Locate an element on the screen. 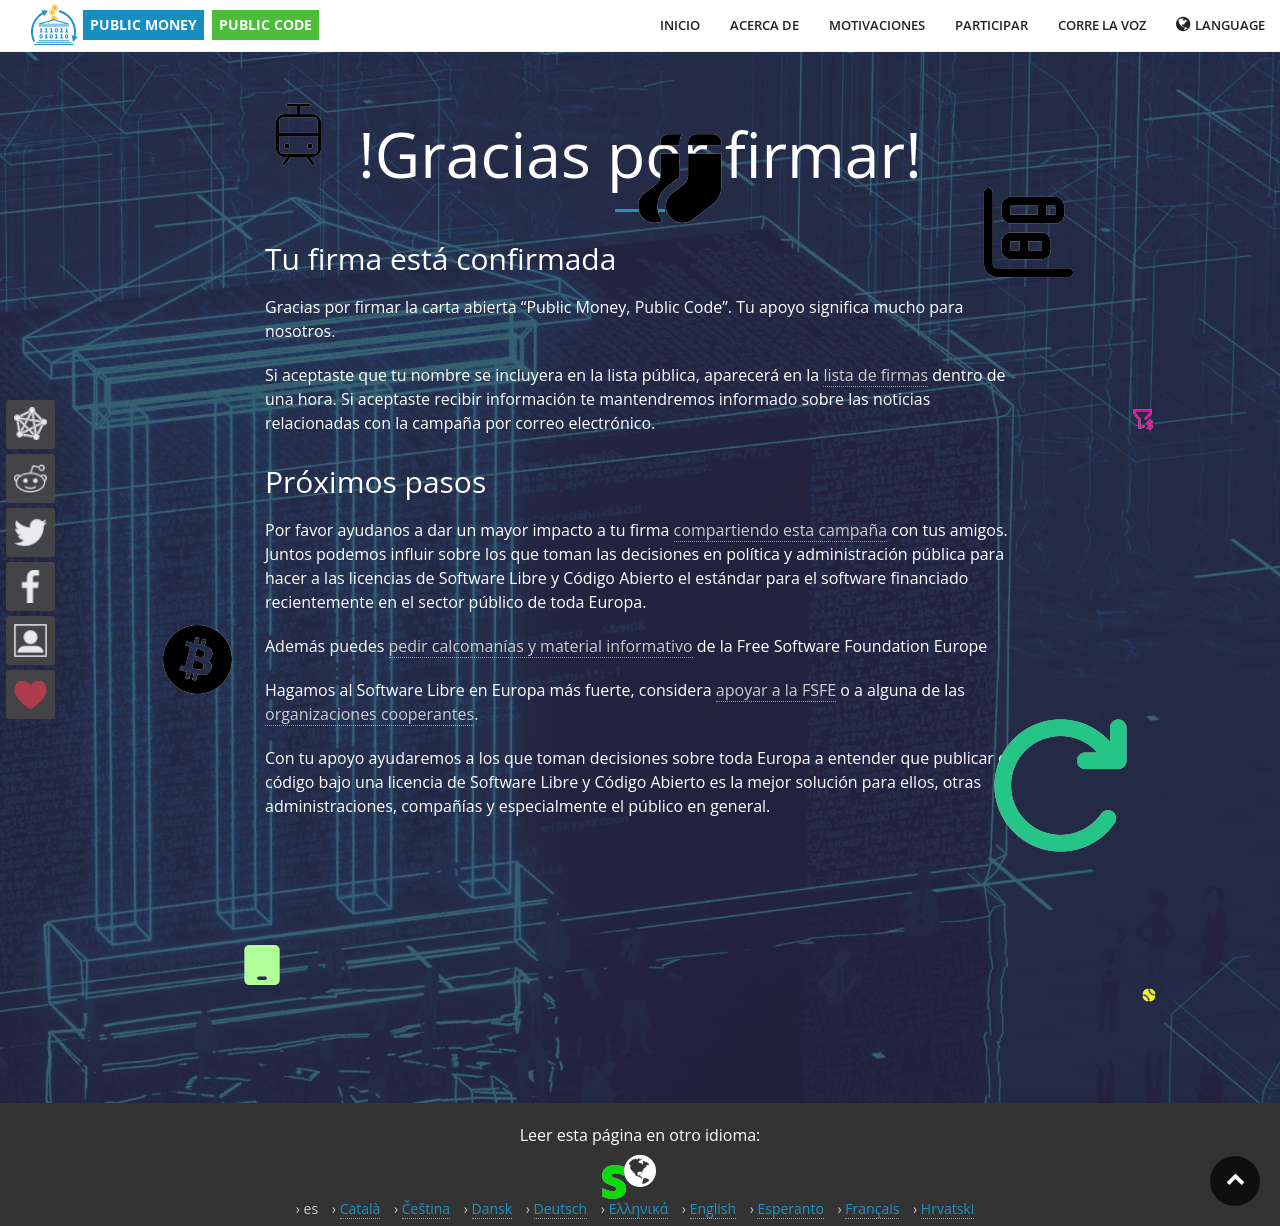 This screenshot has width=1280, height=1226. stripe payment integration is located at coordinates (614, 1182).